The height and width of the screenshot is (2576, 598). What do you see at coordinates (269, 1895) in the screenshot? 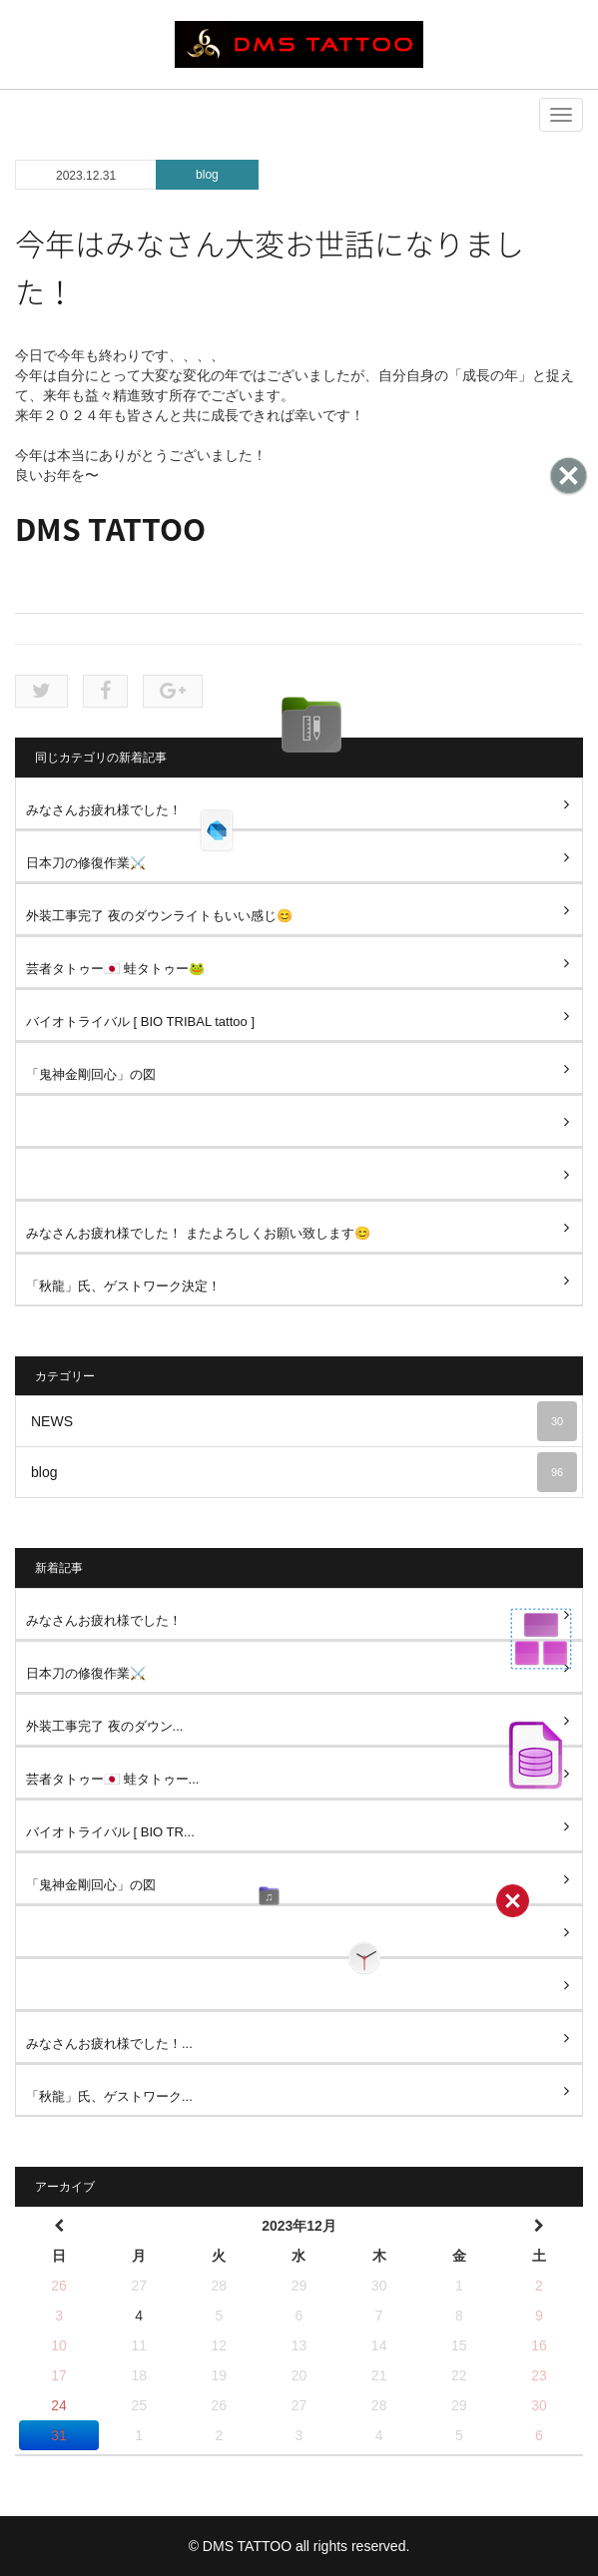
I see `open your music folder` at bounding box center [269, 1895].